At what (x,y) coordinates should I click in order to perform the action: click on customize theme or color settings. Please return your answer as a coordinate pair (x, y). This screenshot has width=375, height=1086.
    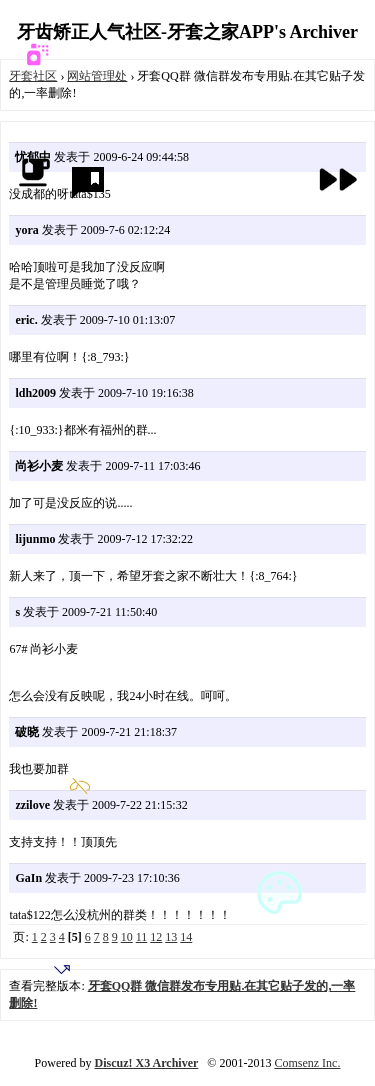
    Looking at the image, I should click on (279, 893).